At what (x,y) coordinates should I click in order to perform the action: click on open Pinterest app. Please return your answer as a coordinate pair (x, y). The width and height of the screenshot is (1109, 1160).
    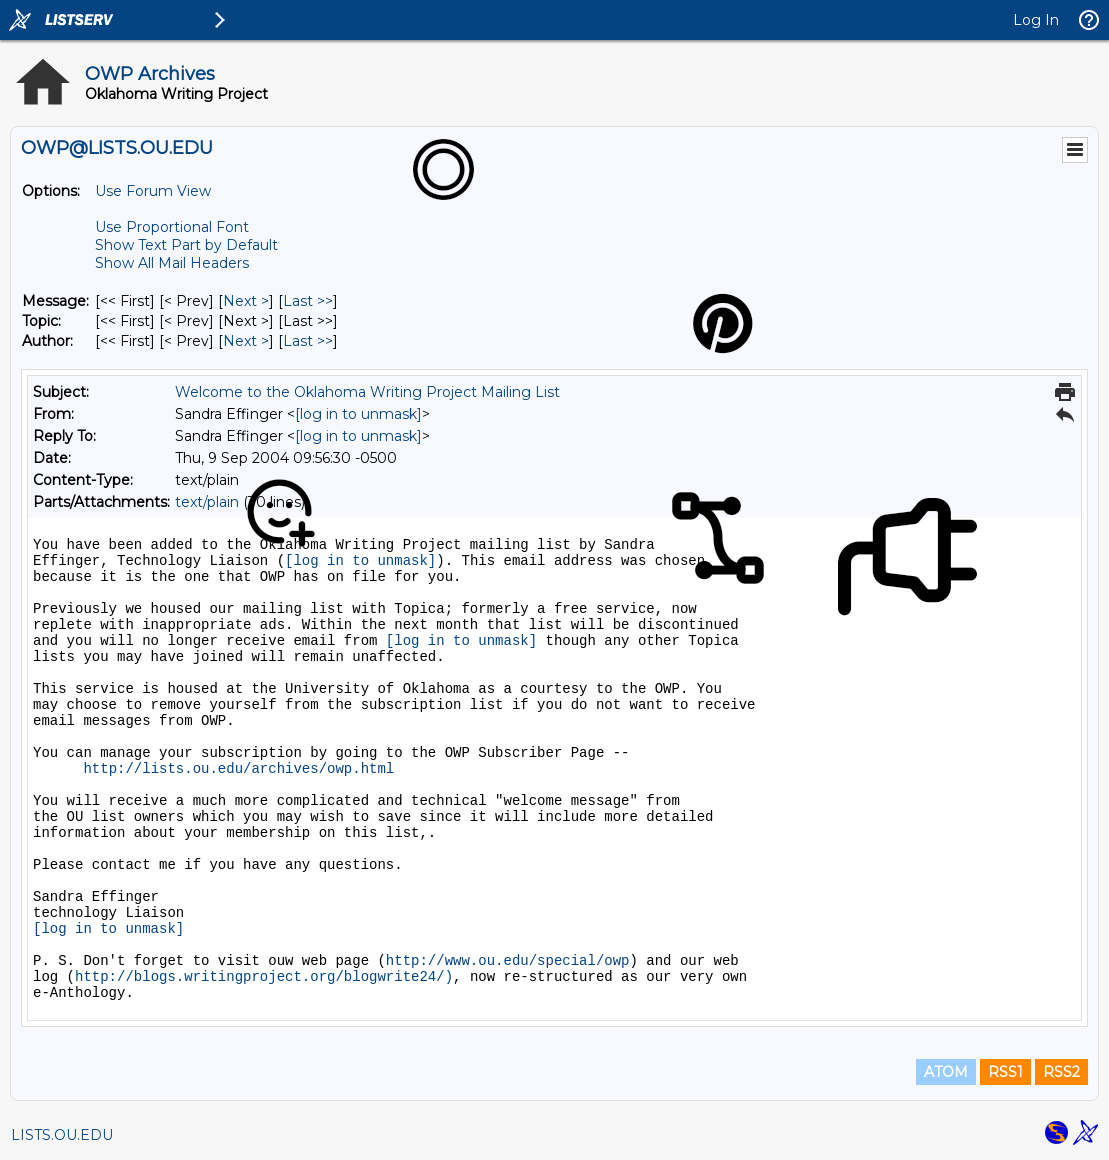
    Looking at the image, I should click on (720, 323).